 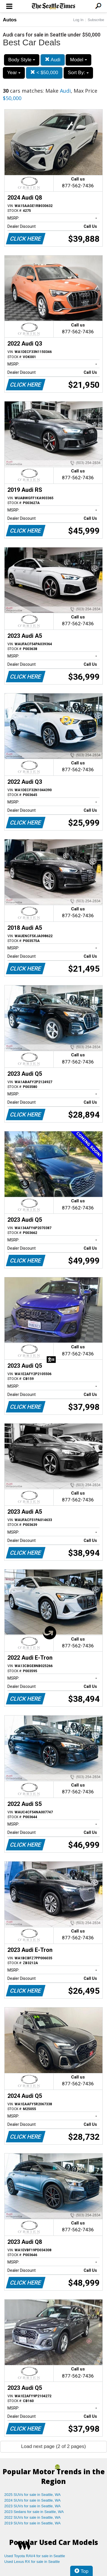 What do you see at coordinates (89, 2341) in the screenshot?
I see `convert currency to Chinese yuan (CNY)` at bounding box center [89, 2341].